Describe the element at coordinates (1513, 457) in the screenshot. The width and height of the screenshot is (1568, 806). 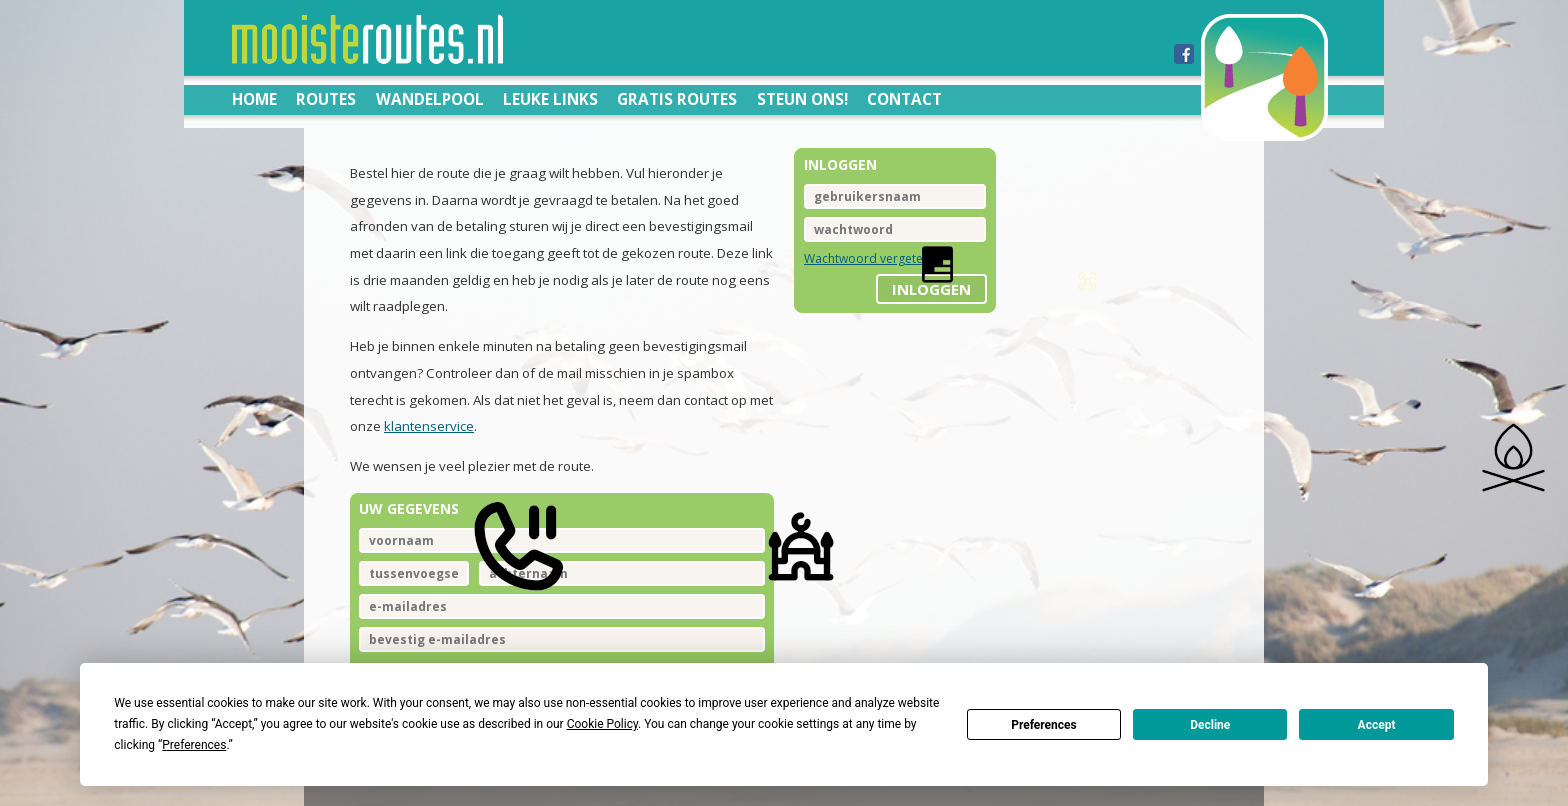
I see `access outdoor or camping-related features` at that location.